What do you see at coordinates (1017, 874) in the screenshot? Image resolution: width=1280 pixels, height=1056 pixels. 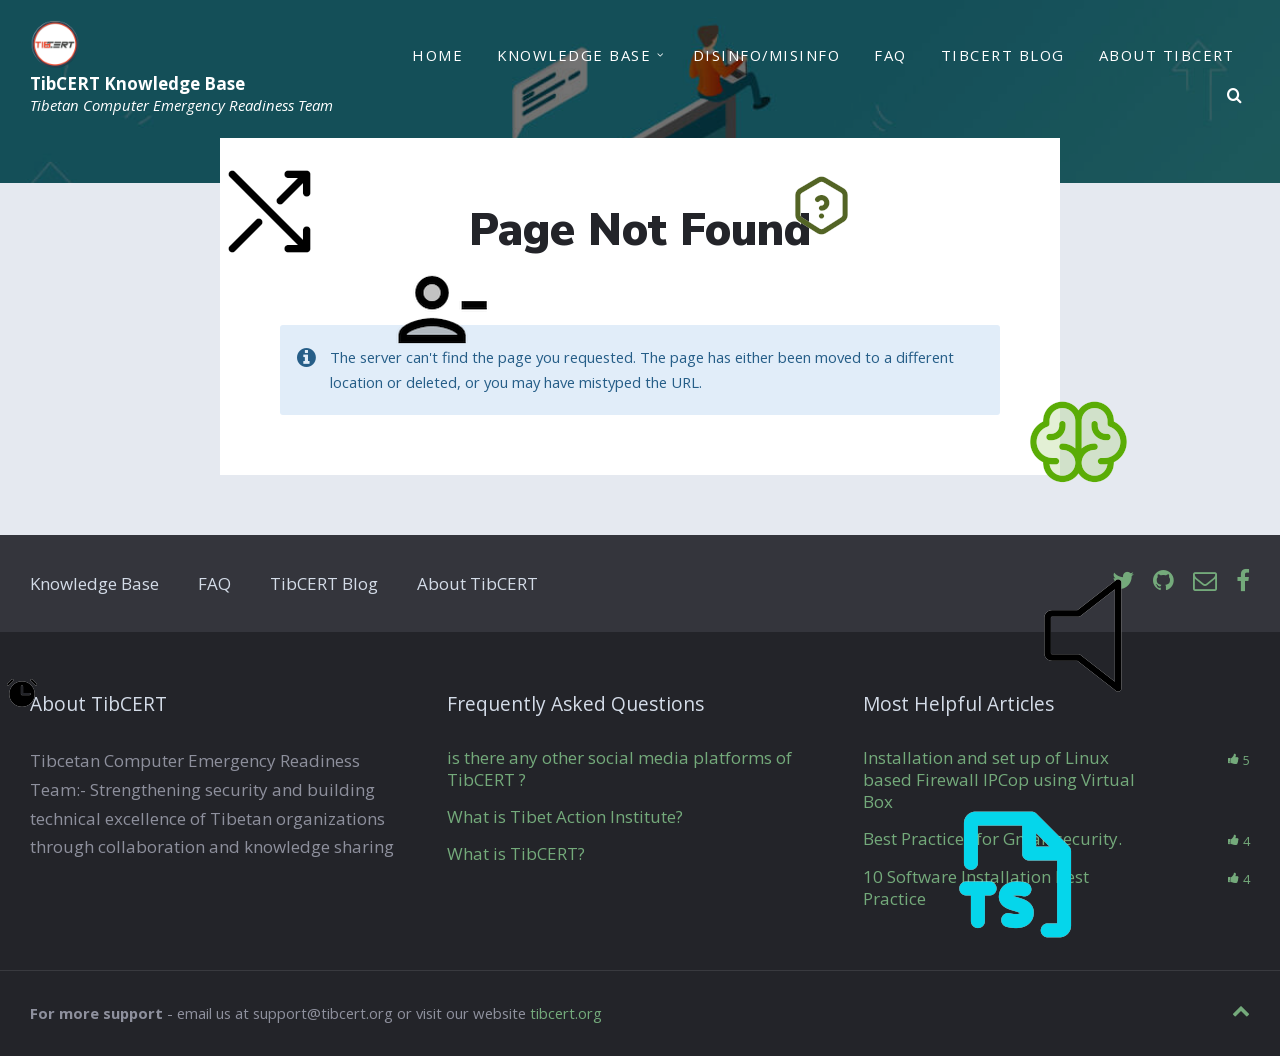 I see `a TypeScript file` at bounding box center [1017, 874].